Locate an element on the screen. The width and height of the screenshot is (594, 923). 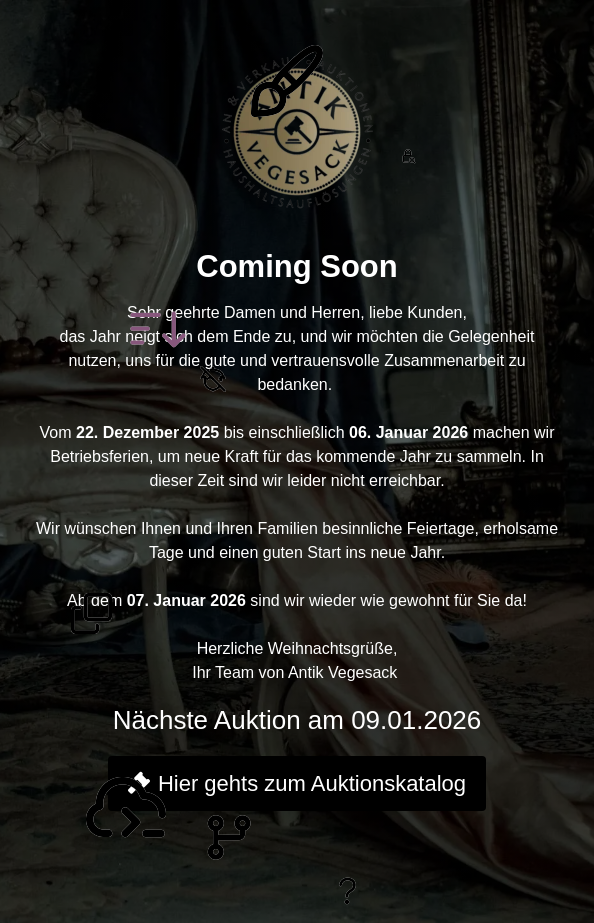
view repository branches is located at coordinates (226, 837).